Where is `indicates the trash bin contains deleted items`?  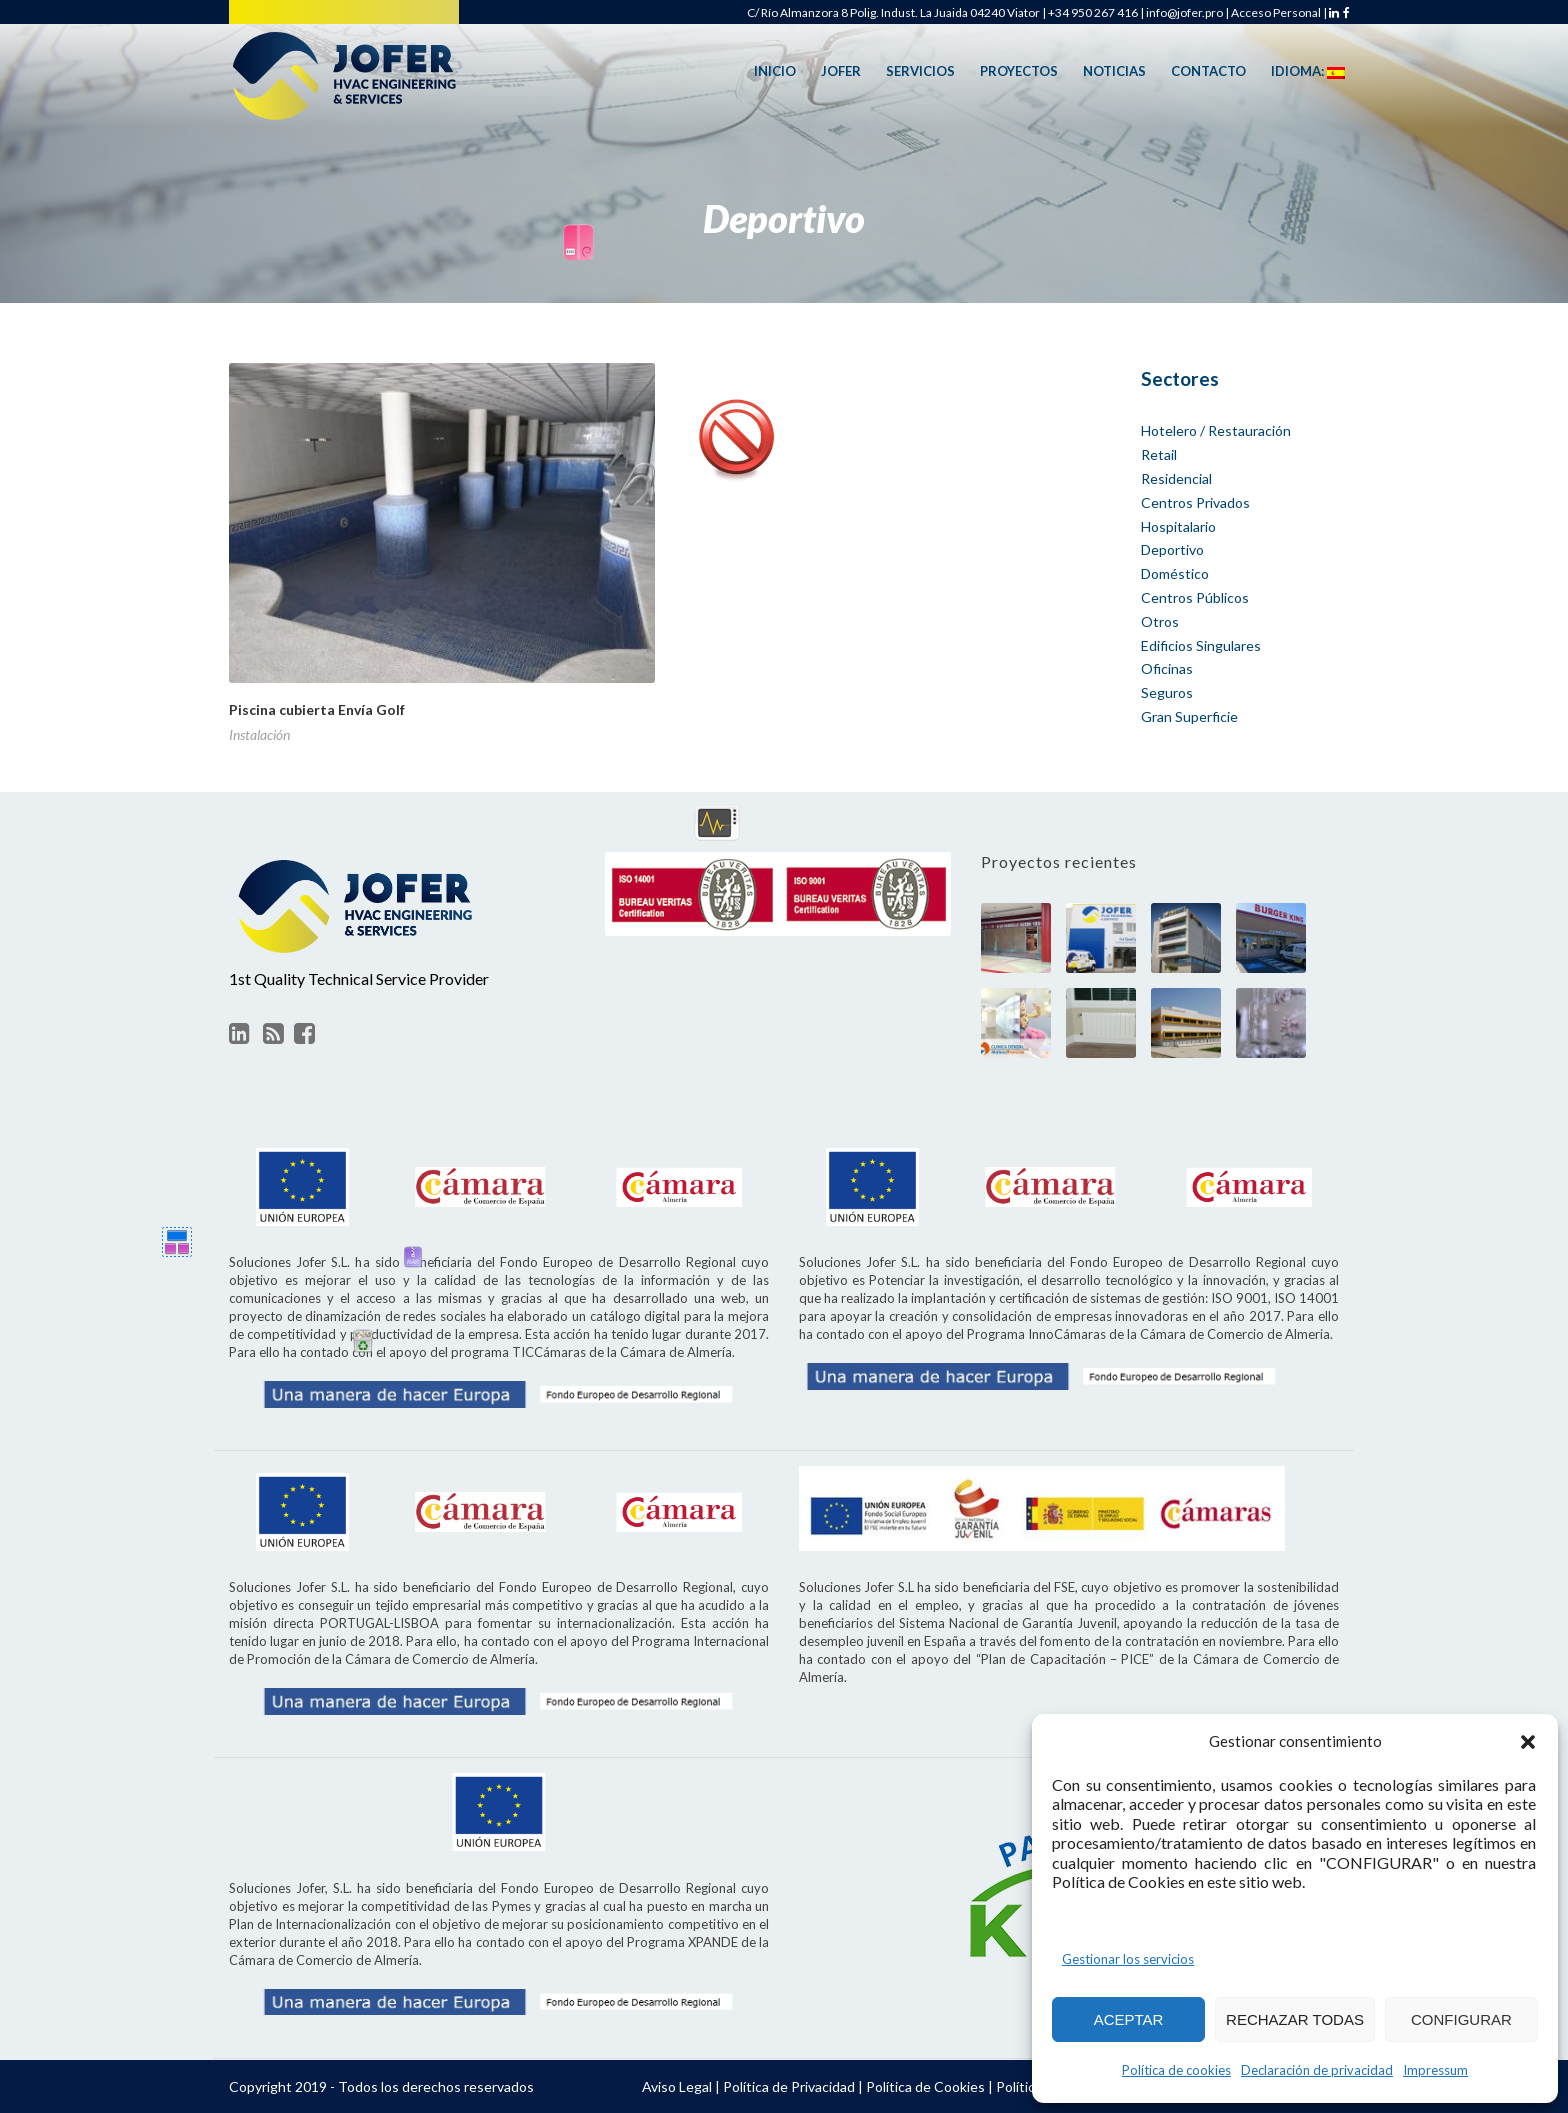
indicates the trash bin contains deleted items is located at coordinates (363, 1341).